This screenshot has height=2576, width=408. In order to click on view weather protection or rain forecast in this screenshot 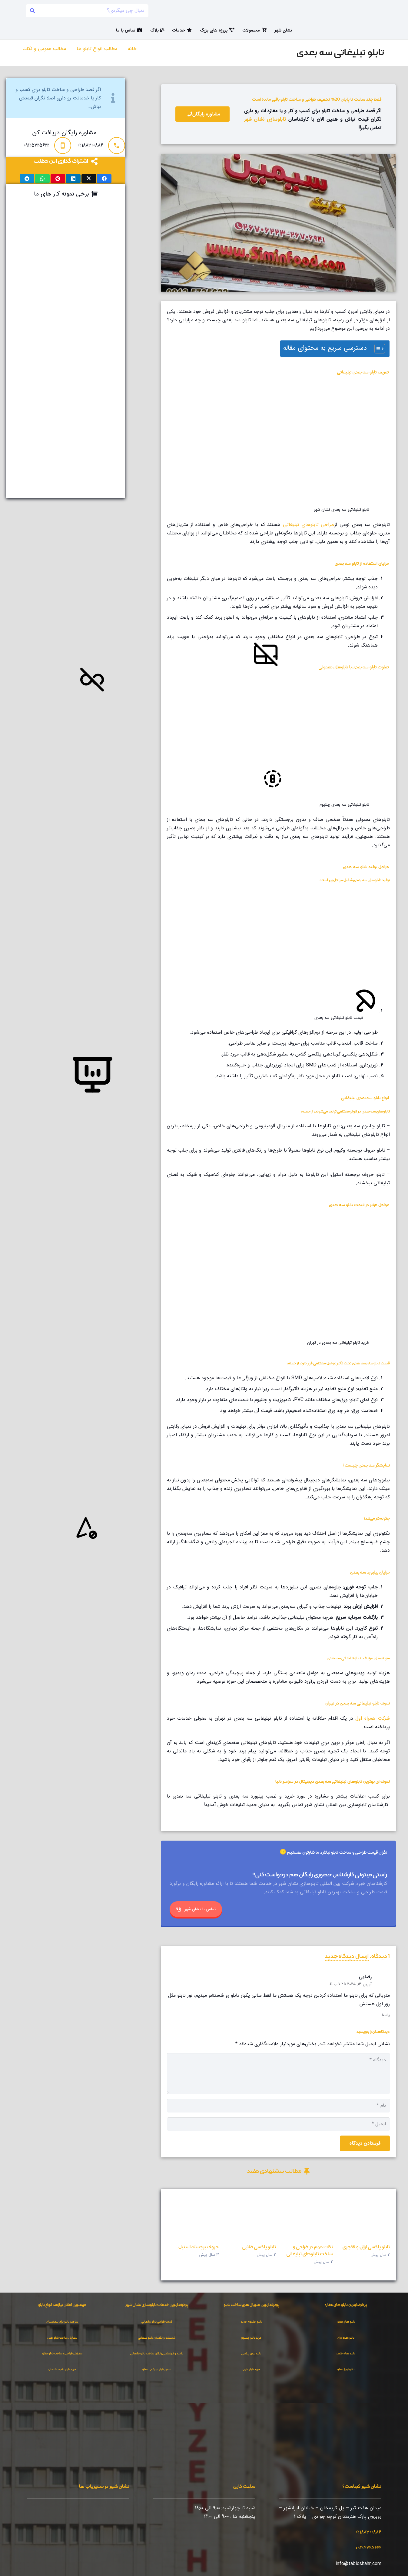, I will do `click(365, 999)`.